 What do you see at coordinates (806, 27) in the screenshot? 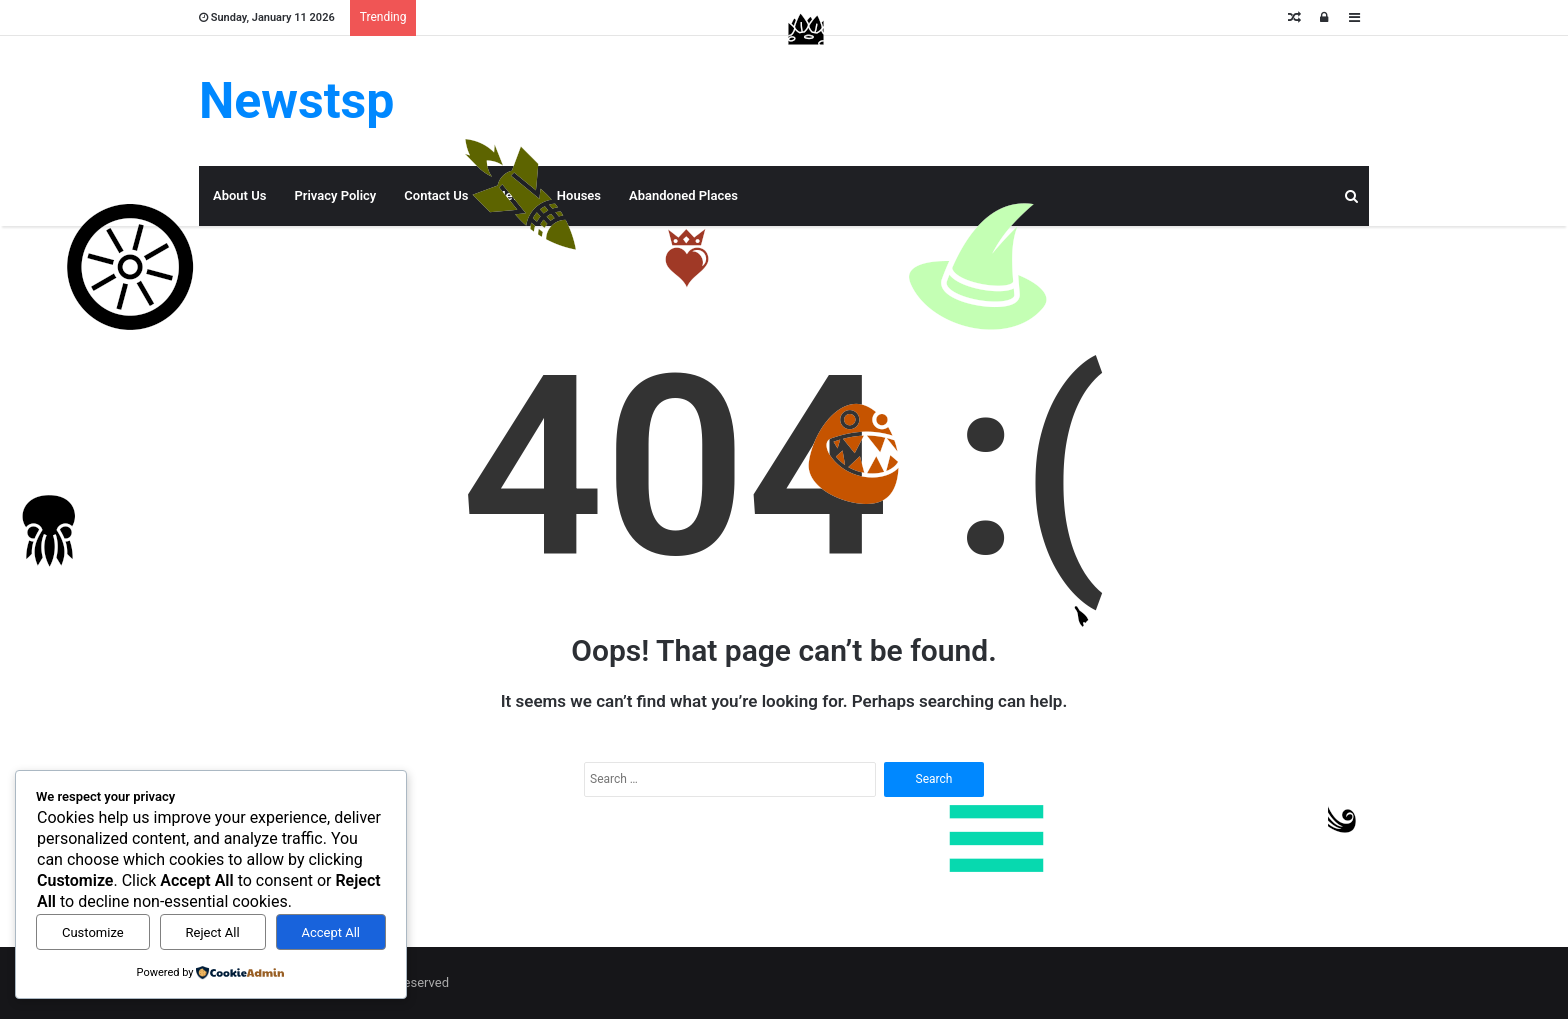
I see `dinosaur or prehistoric content category` at bounding box center [806, 27].